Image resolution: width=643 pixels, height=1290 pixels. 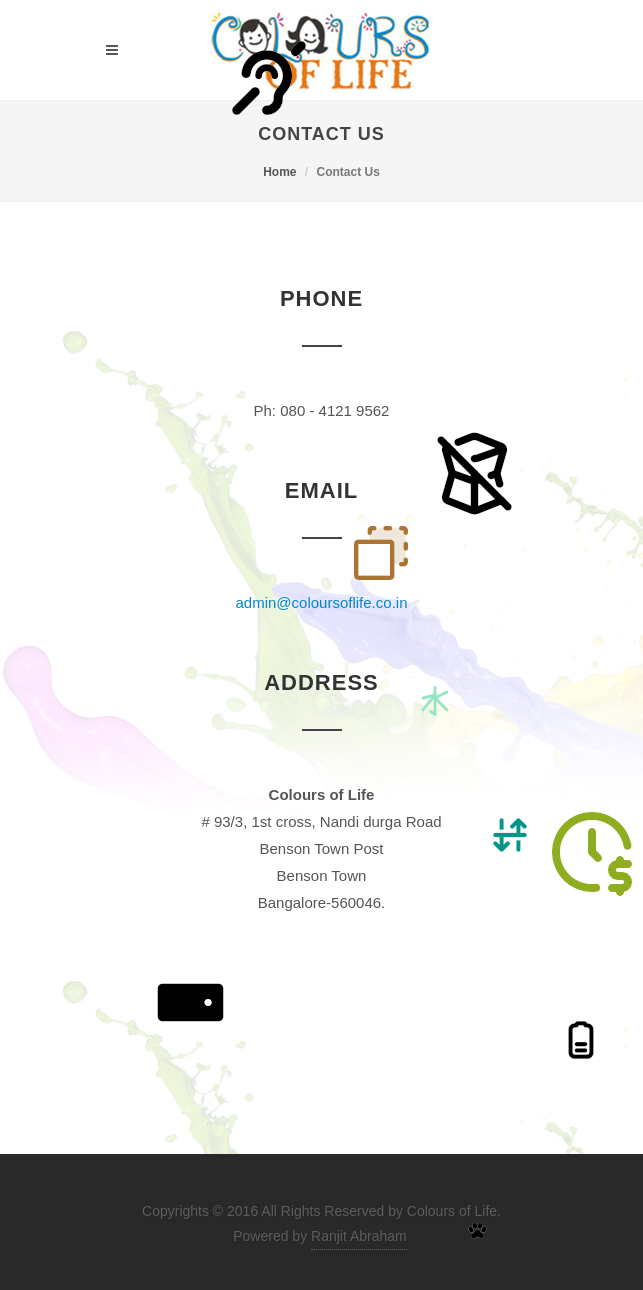 What do you see at coordinates (592, 852) in the screenshot?
I see `view hourly rate or time-based pricing` at bounding box center [592, 852].